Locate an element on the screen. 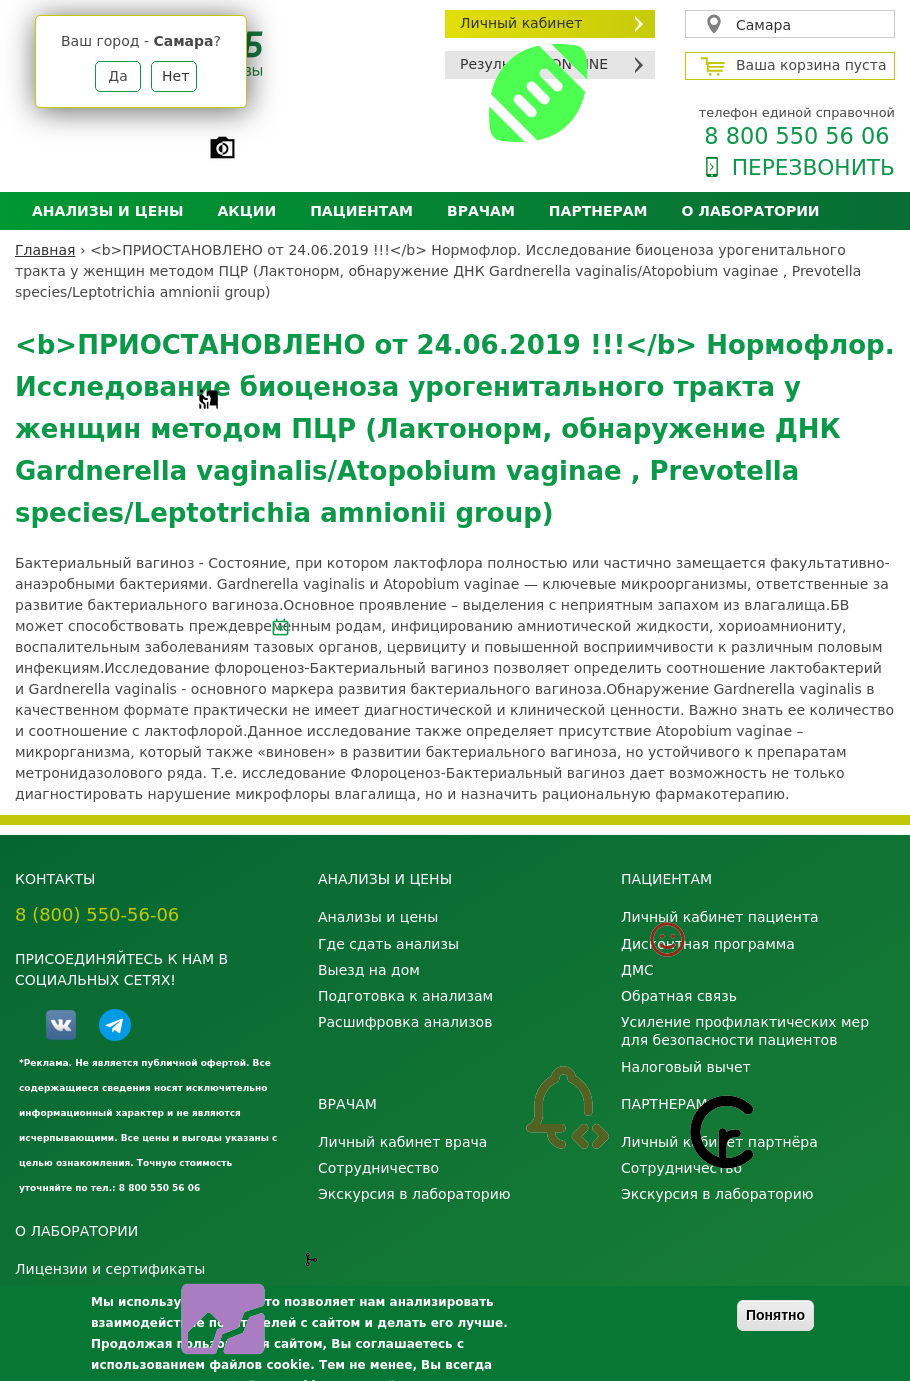 This screenshot has height=1381, width=910. apply black and white filter to photo is located at coordinates (222, 147).